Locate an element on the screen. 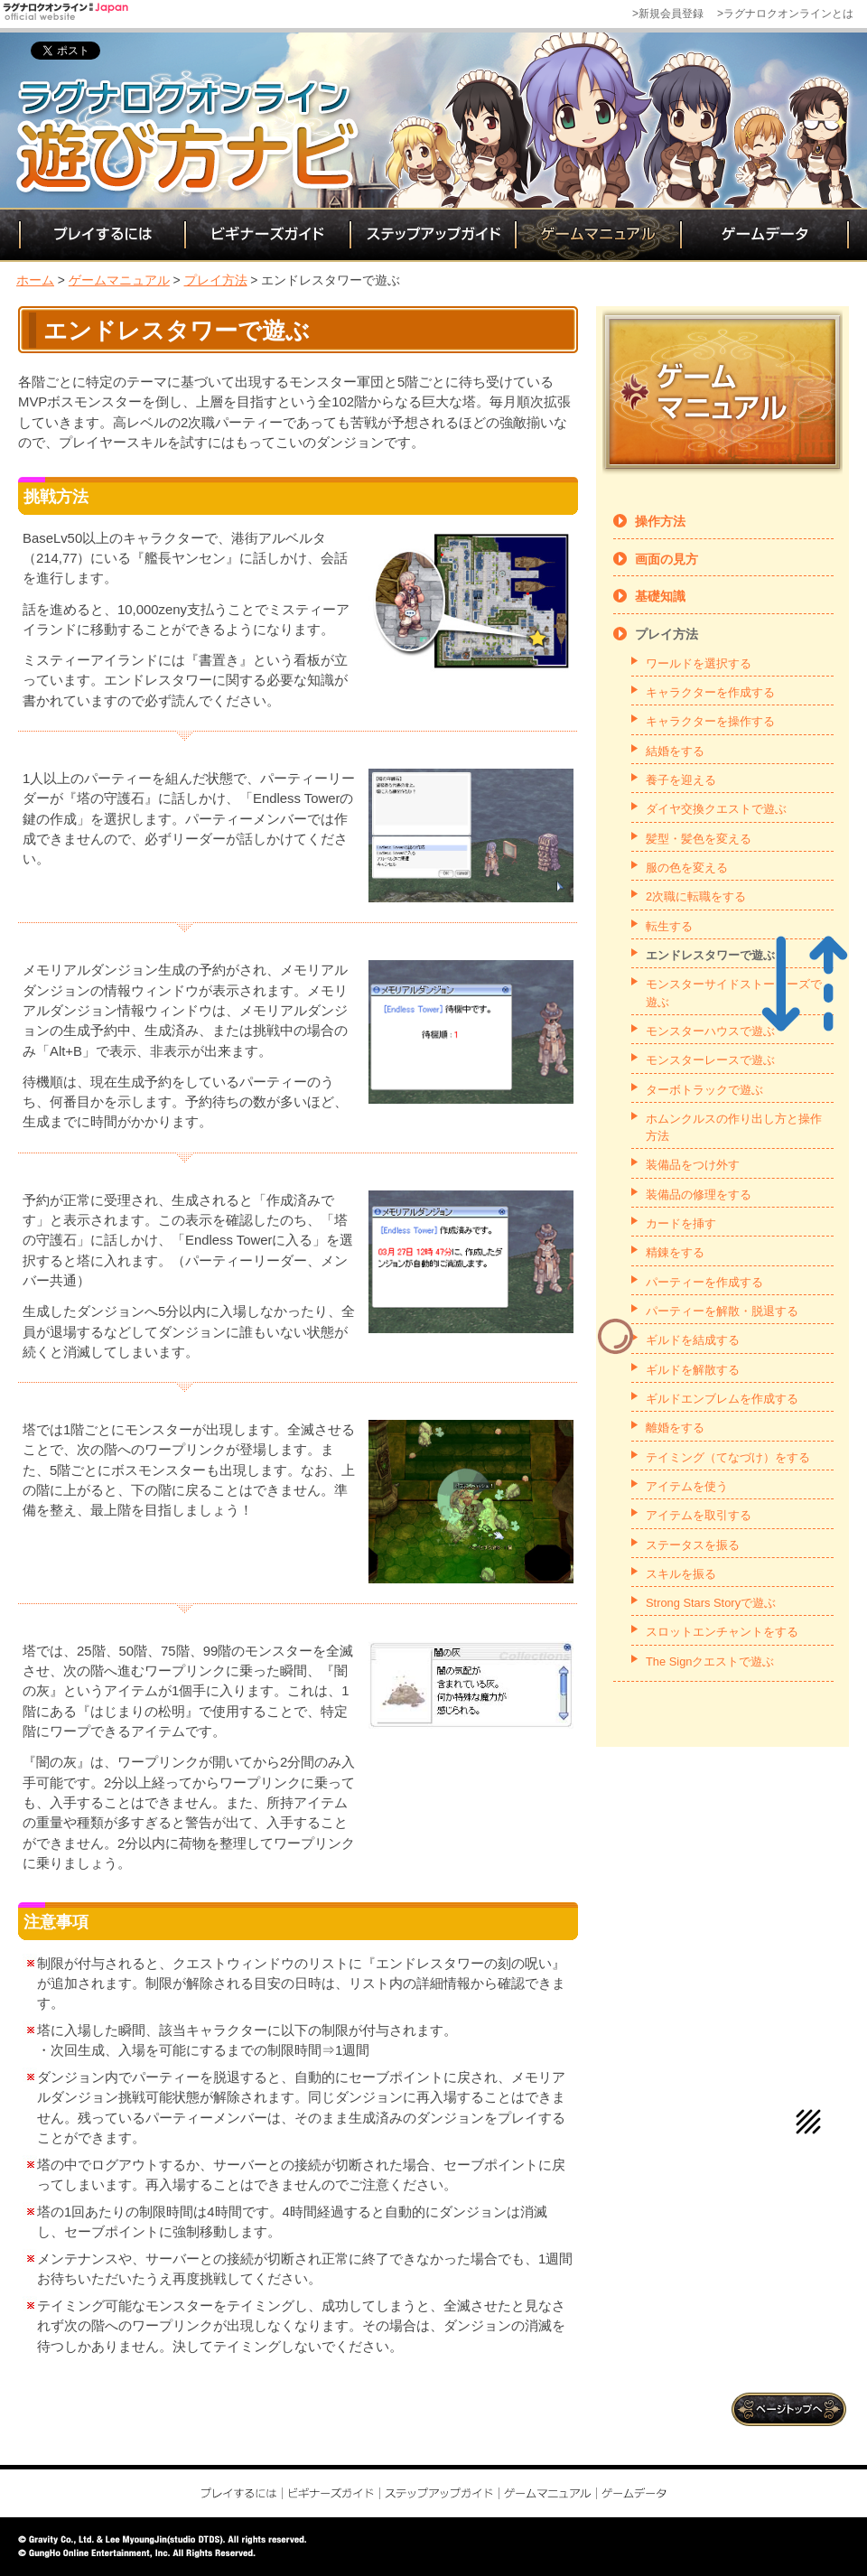 This screenshot has height=2576, width=867. apply inner shadow effect to bottom-right corner is located at coordinates (615, 1336).